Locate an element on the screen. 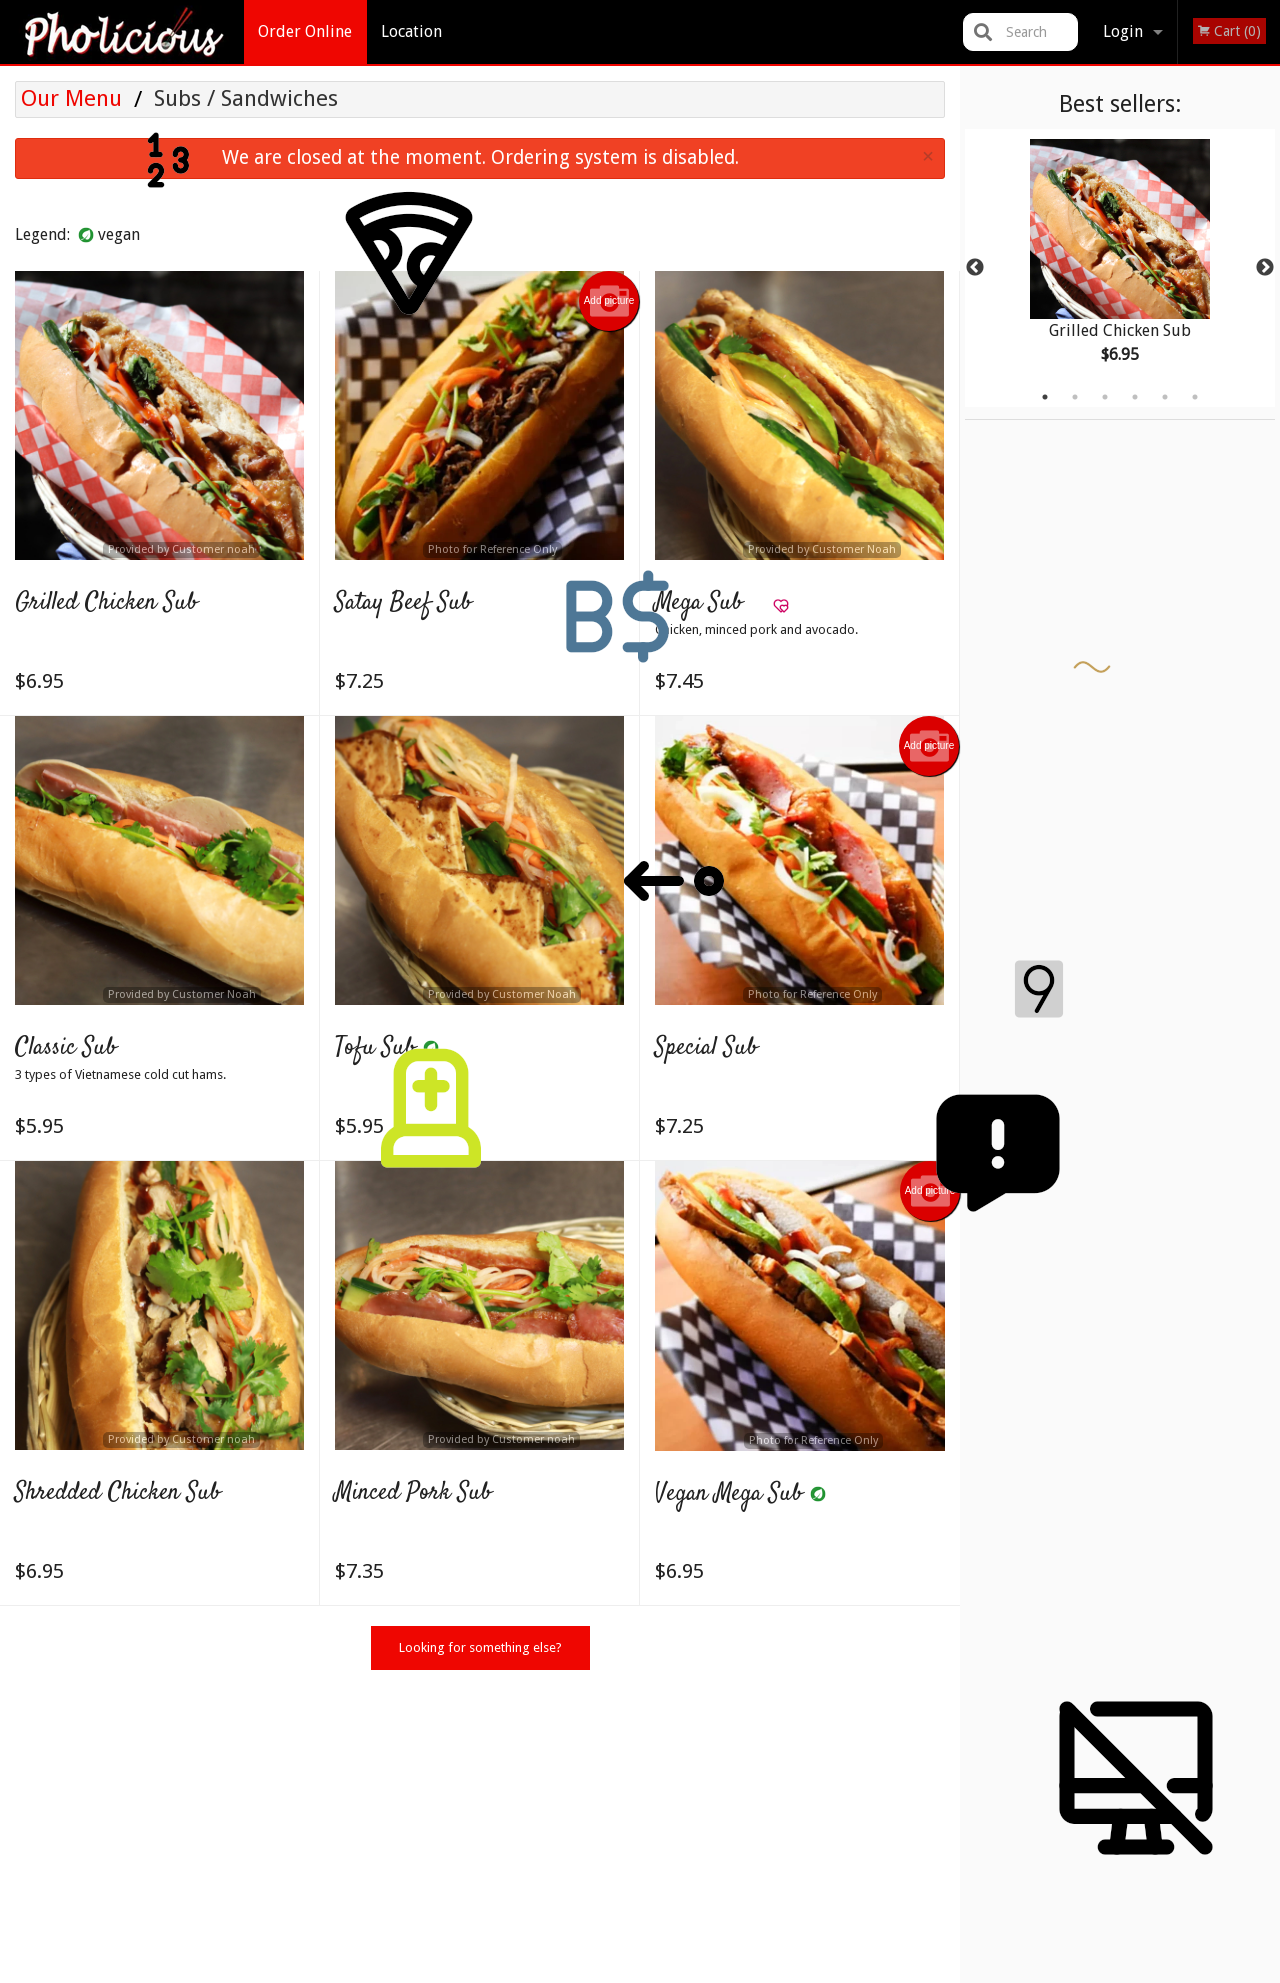 The height and width of the screenshot is (1983, 1280). indicates an approximate or estimated value is located at coordinates (1092, 667).